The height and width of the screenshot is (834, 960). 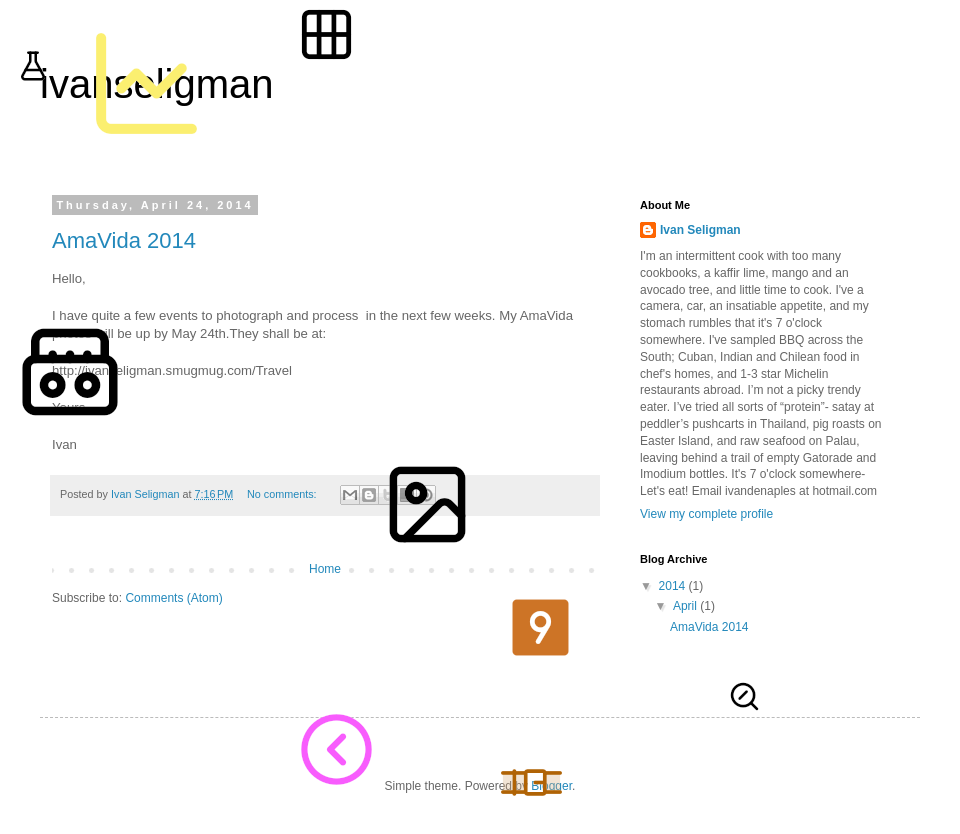 I want to click on switch to grid view layout, so click(x=326, y=34).